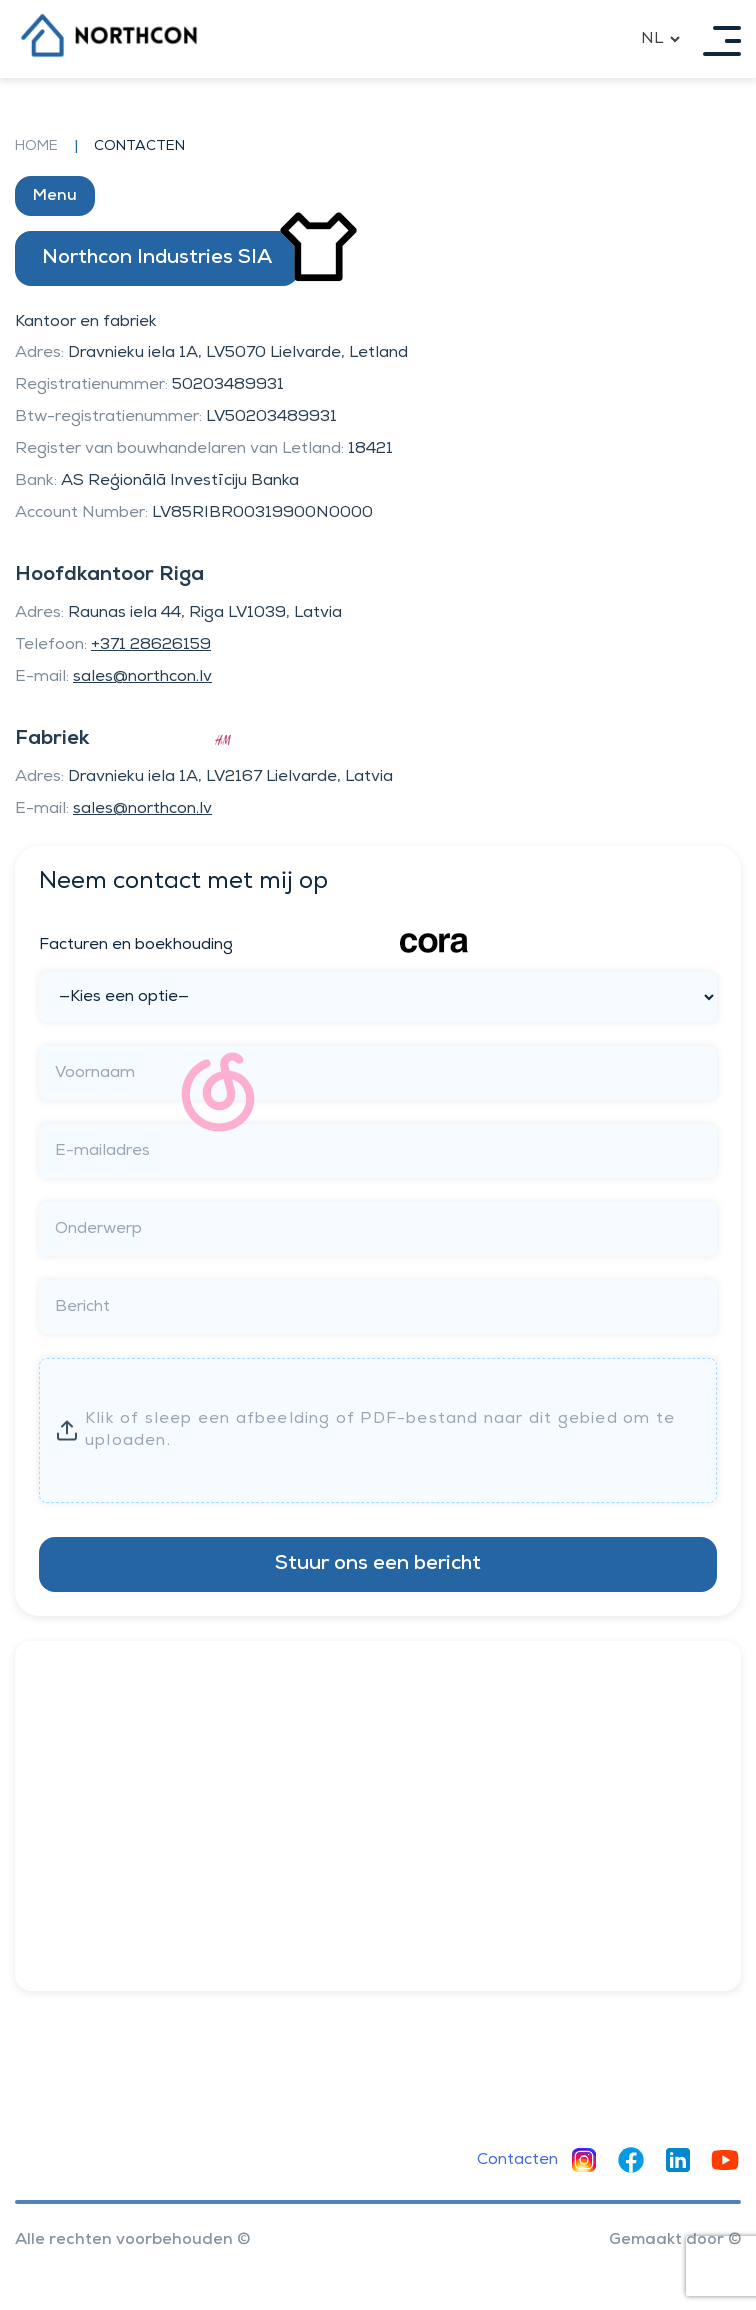 The height and width of the screenshot is (2310, 756). Describe the element at coordinates (223, 740) in the screenshot. I see `open the H&M shopping app` at that location.